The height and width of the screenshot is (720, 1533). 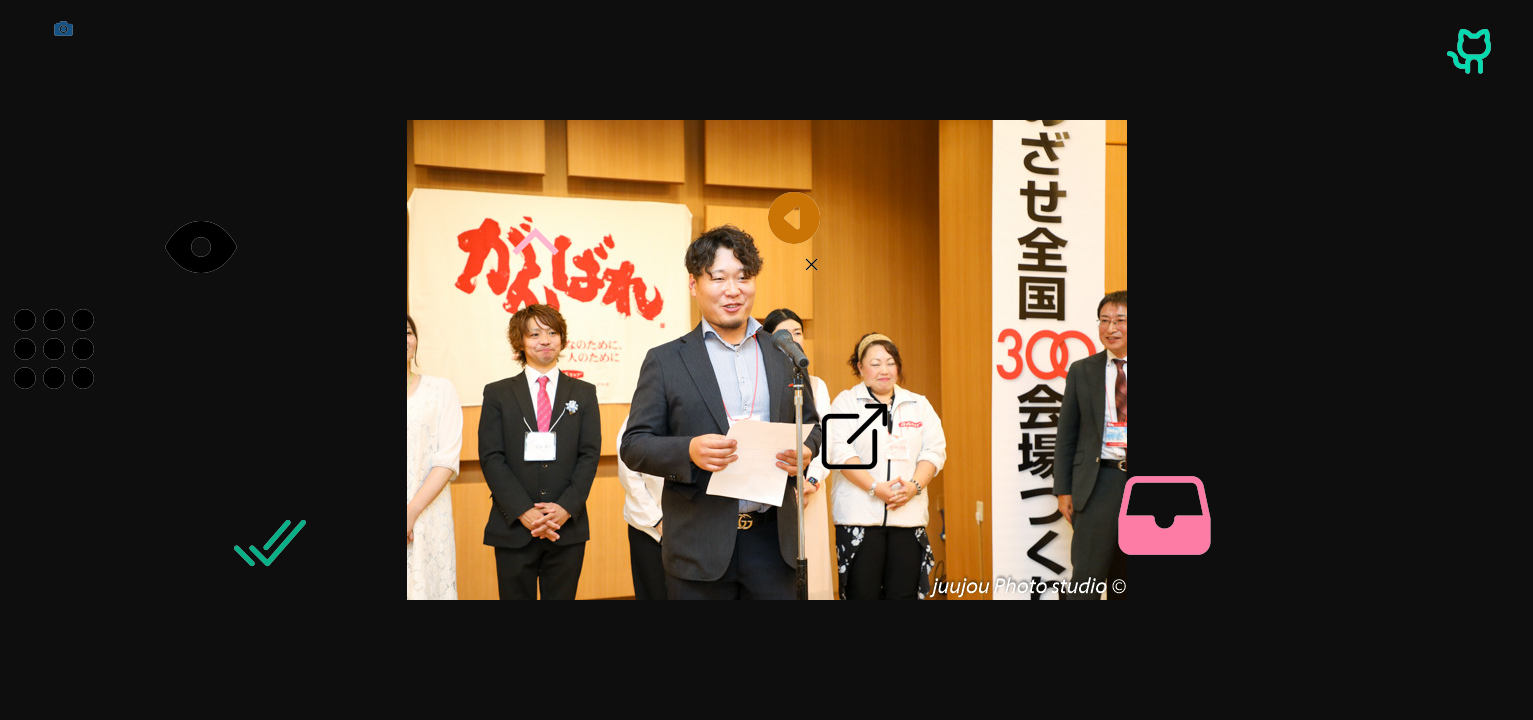 What do you see at coordinates (63, 28) in the screenshot?
I see `take a photo` at bounding box center [63, 28].